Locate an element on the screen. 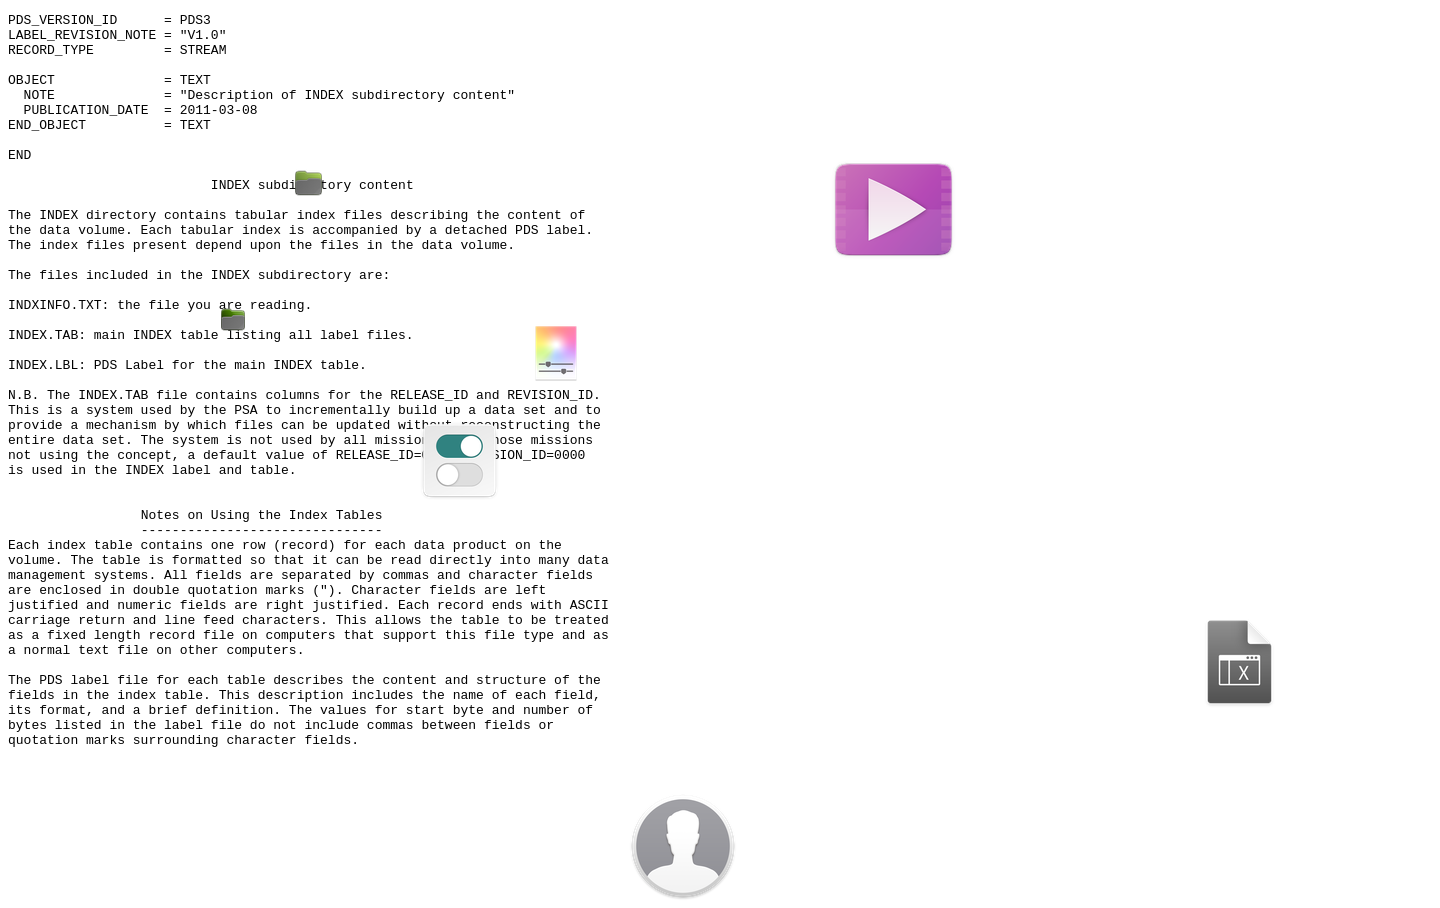  open media player application is located at coordinates (893, 209).